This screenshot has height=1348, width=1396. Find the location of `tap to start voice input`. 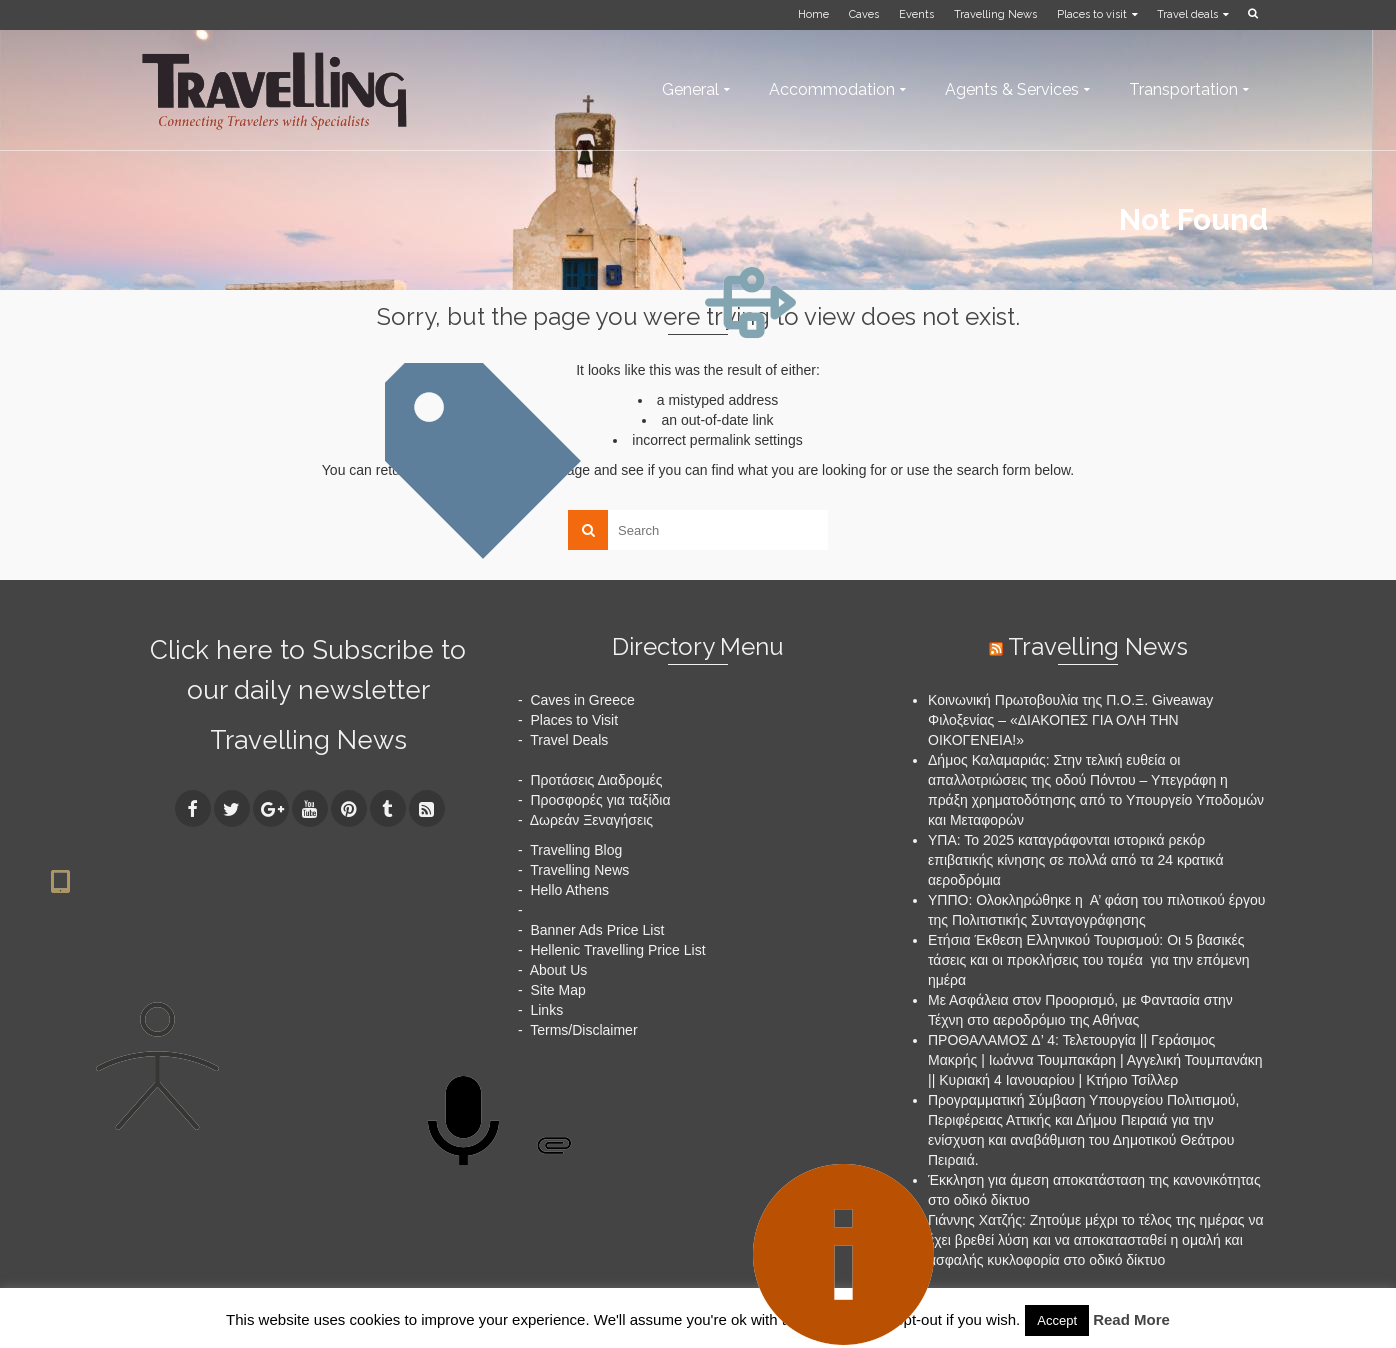

tap to start voice input is located at coordinates (463, 1120).